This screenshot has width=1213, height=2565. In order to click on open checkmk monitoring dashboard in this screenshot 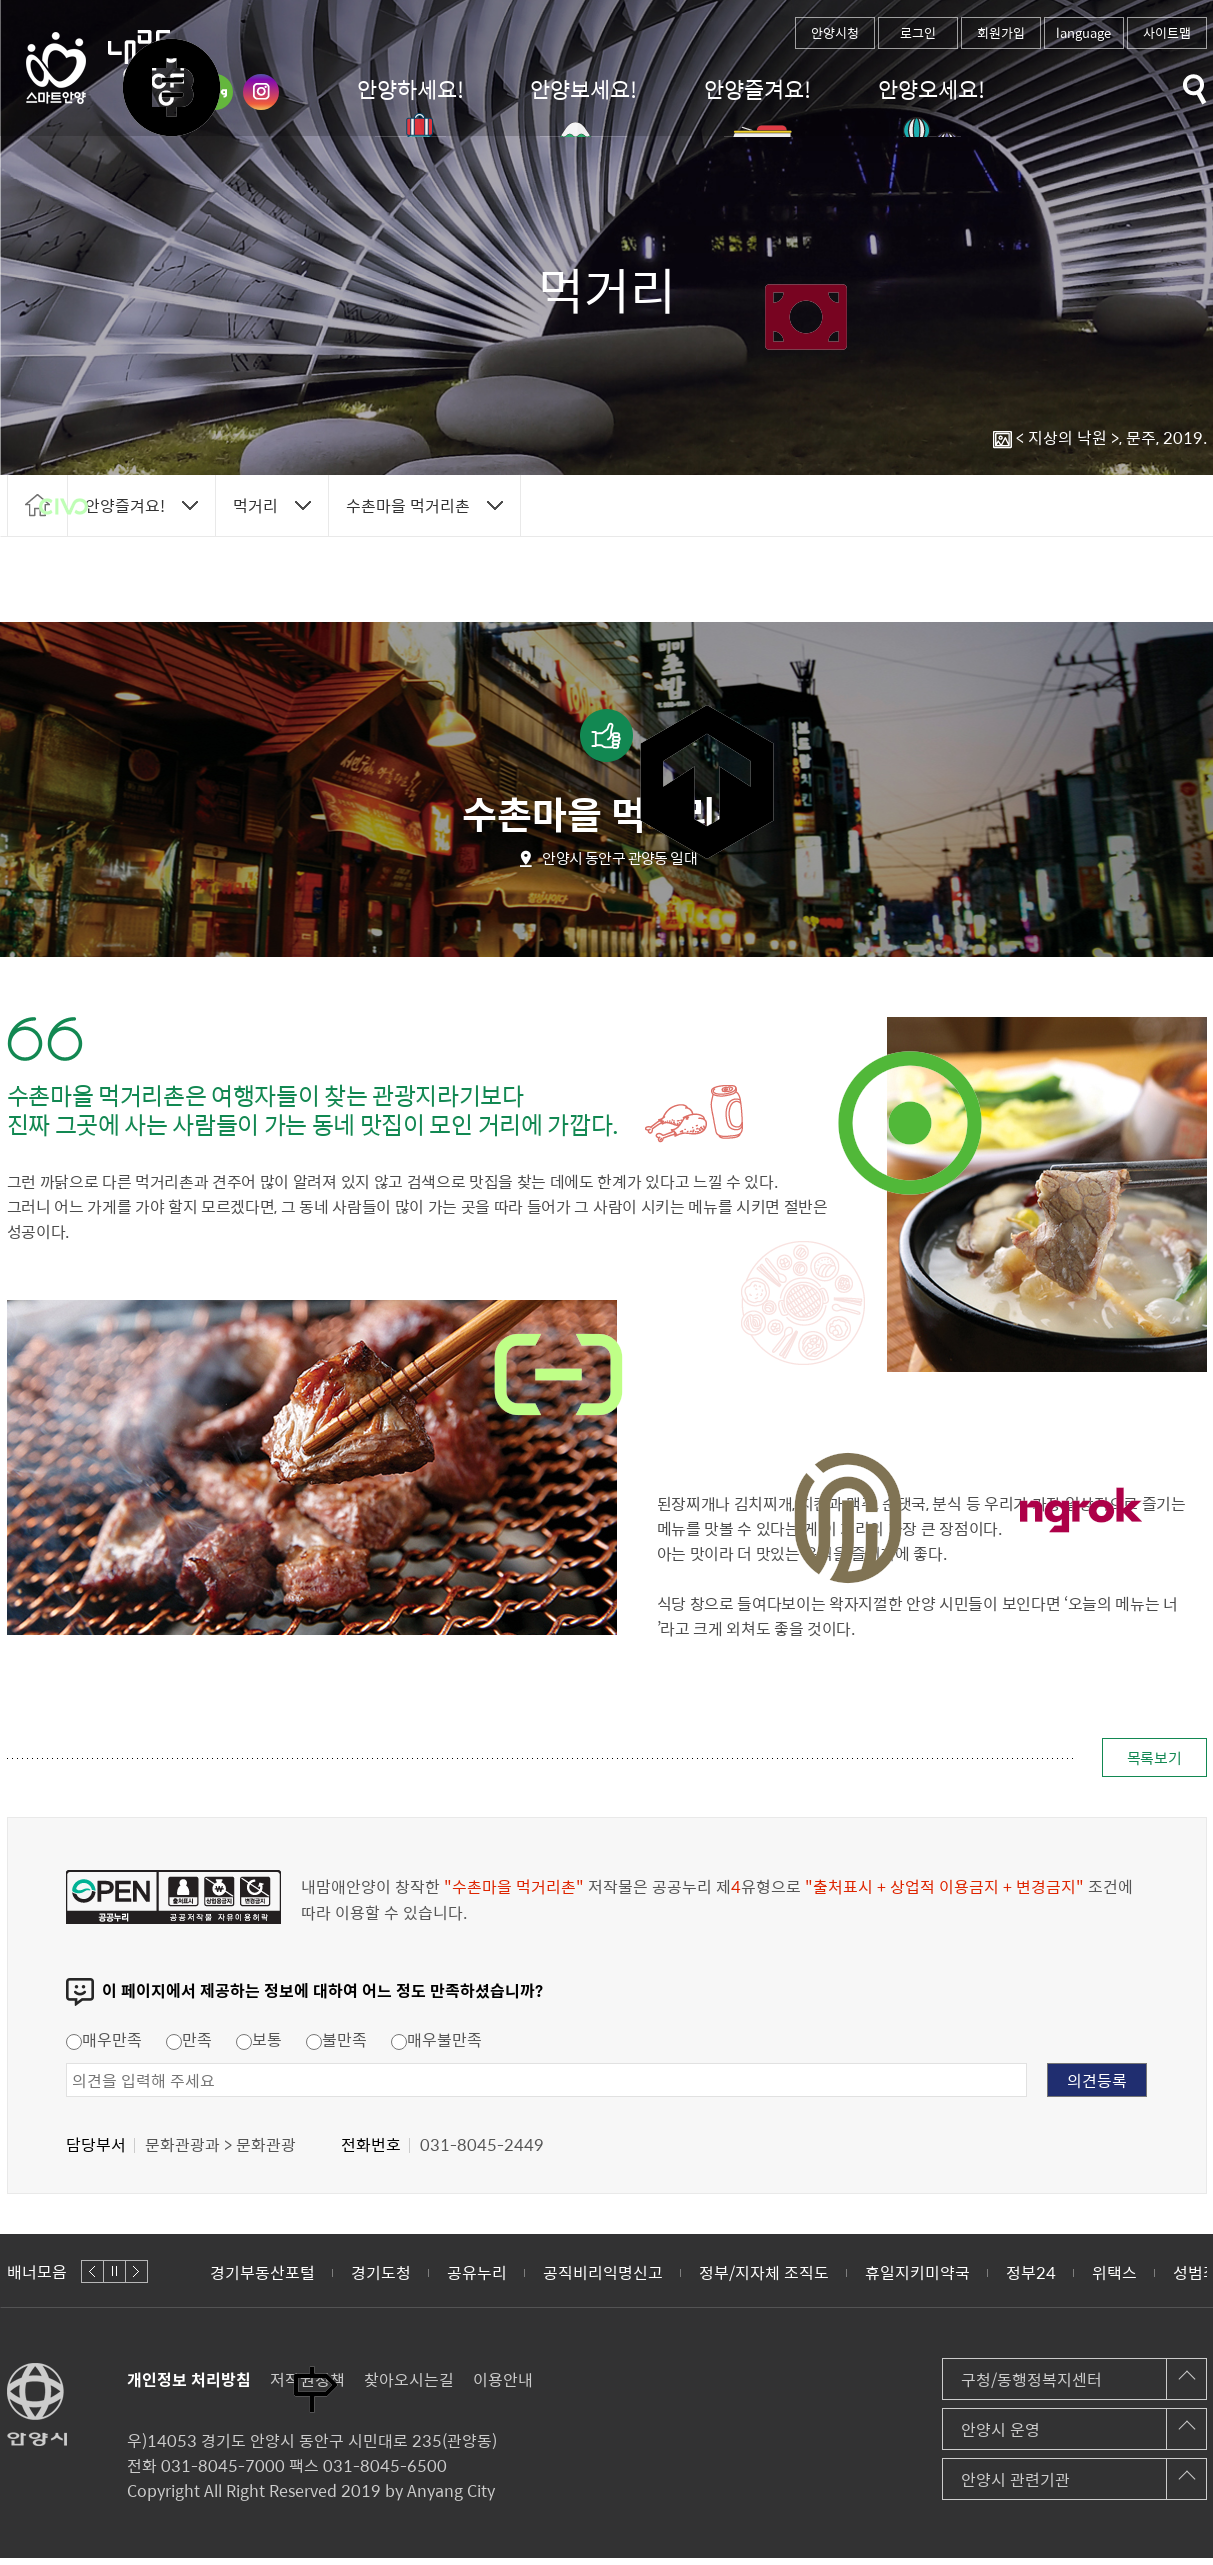, I will do `click(707, 782)`.